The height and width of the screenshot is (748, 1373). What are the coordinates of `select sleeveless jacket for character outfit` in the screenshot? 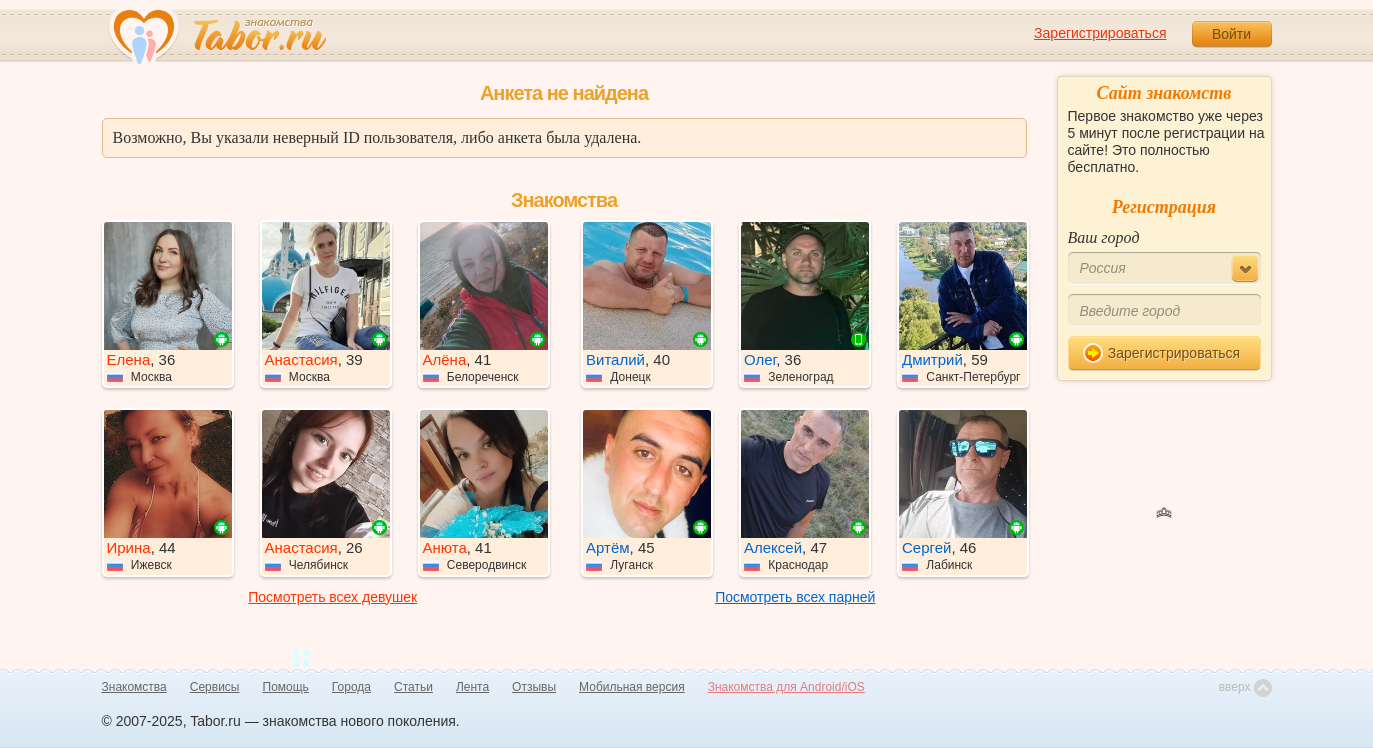 It's located at (301, 657).